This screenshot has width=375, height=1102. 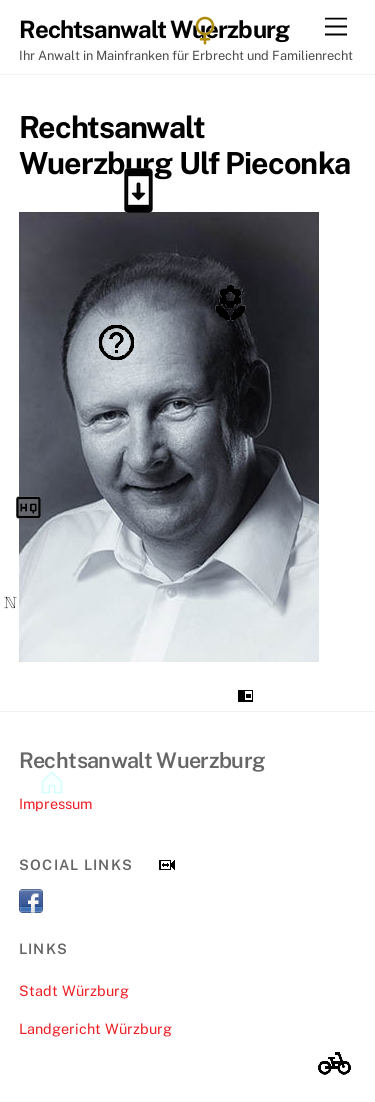 I want to click on find nearby florists or flower shops, so click(x=230, y=303).